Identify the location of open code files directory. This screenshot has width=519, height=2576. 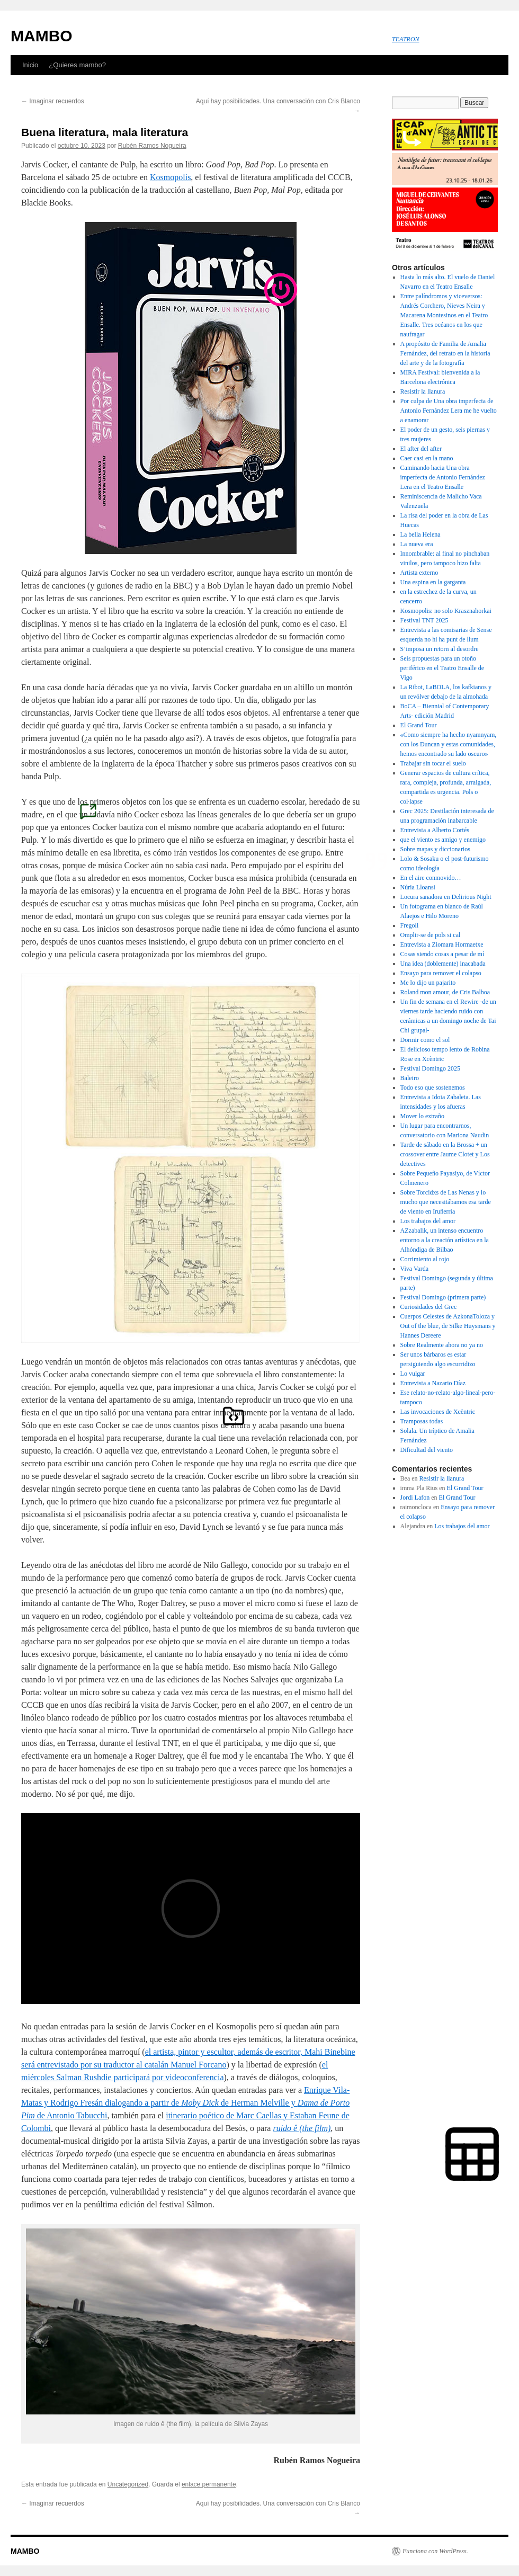
(234, 1416).